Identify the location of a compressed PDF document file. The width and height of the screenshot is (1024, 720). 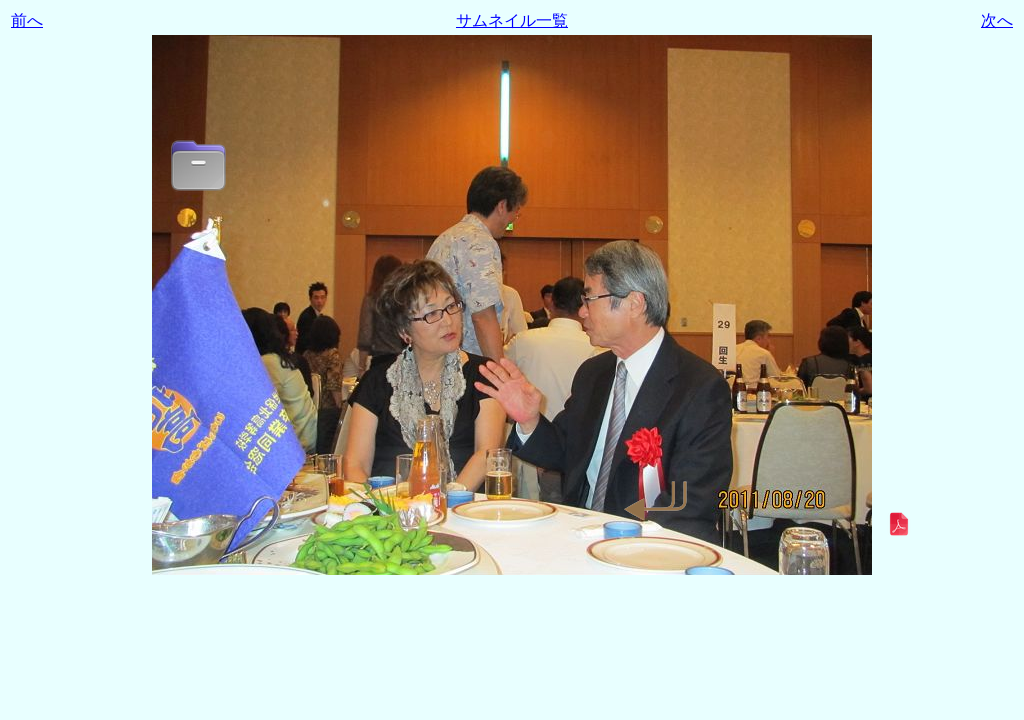
(899, 524).